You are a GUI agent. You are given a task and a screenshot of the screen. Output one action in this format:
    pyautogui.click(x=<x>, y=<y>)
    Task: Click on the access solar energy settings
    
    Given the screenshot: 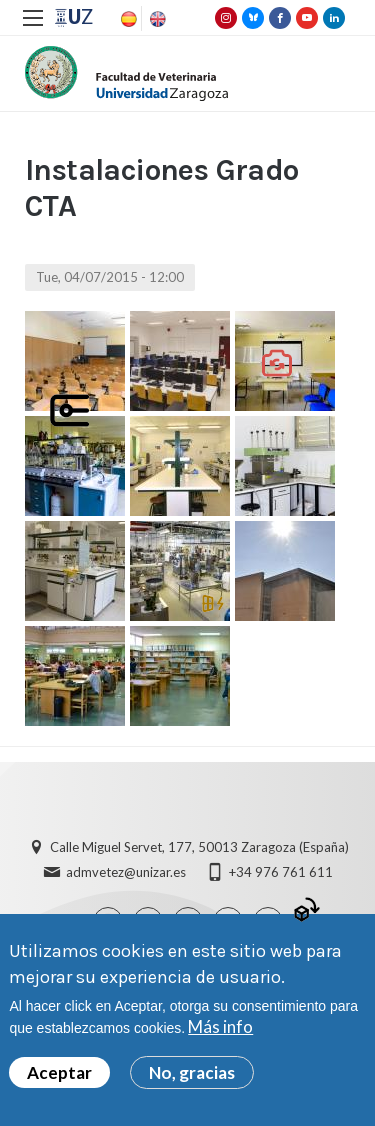 What is the action you would take?
    pyautogui.click(x=212, y=603)
    